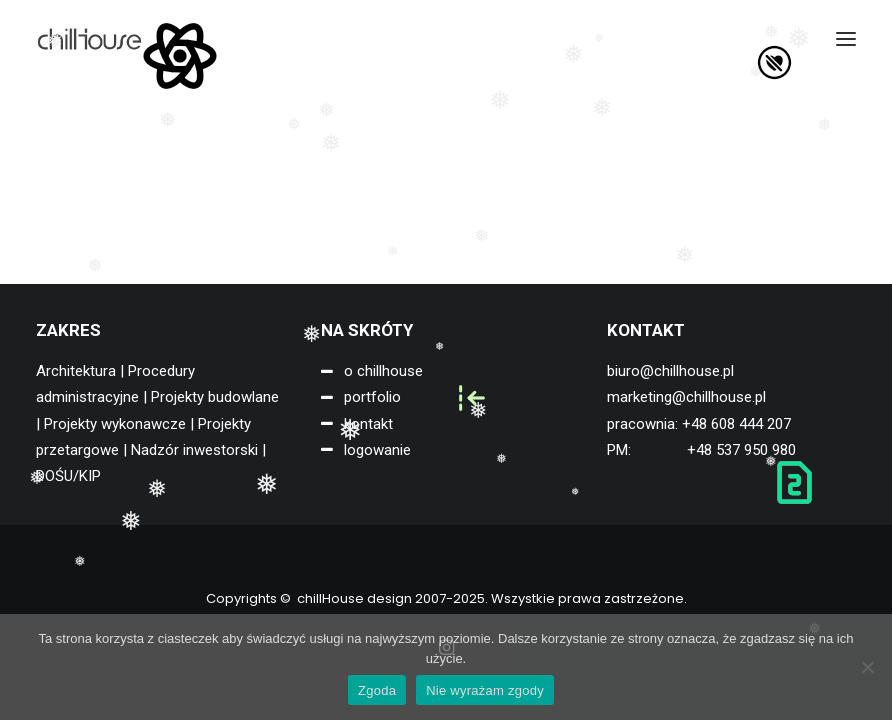 The width and height of the screenshot is (892, 720). I want to click on collapse panel to the left, so click(472, 398).